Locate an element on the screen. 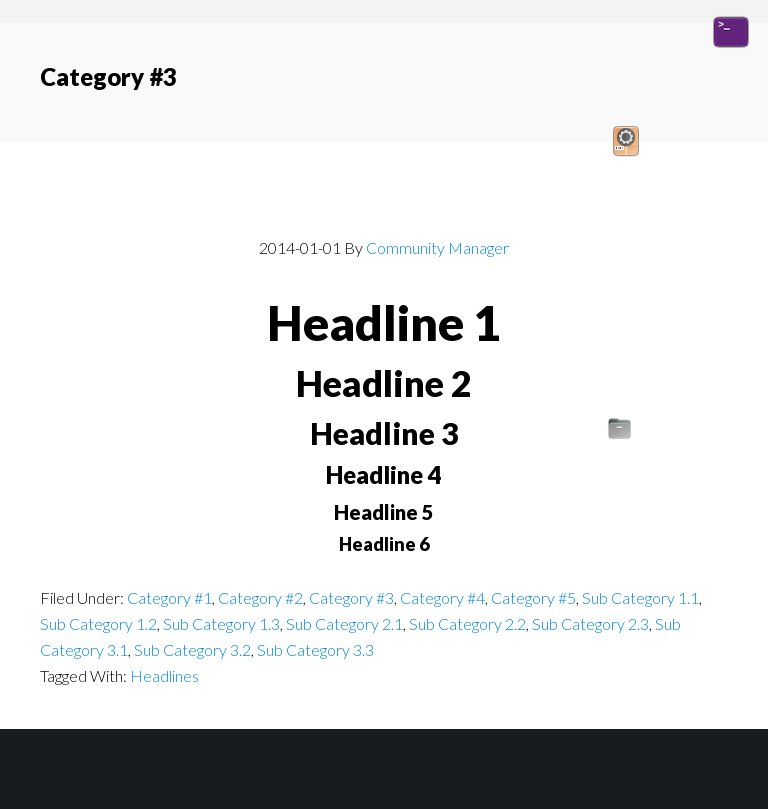  software installation or package setup in progress is located at coordinates (626, 141).